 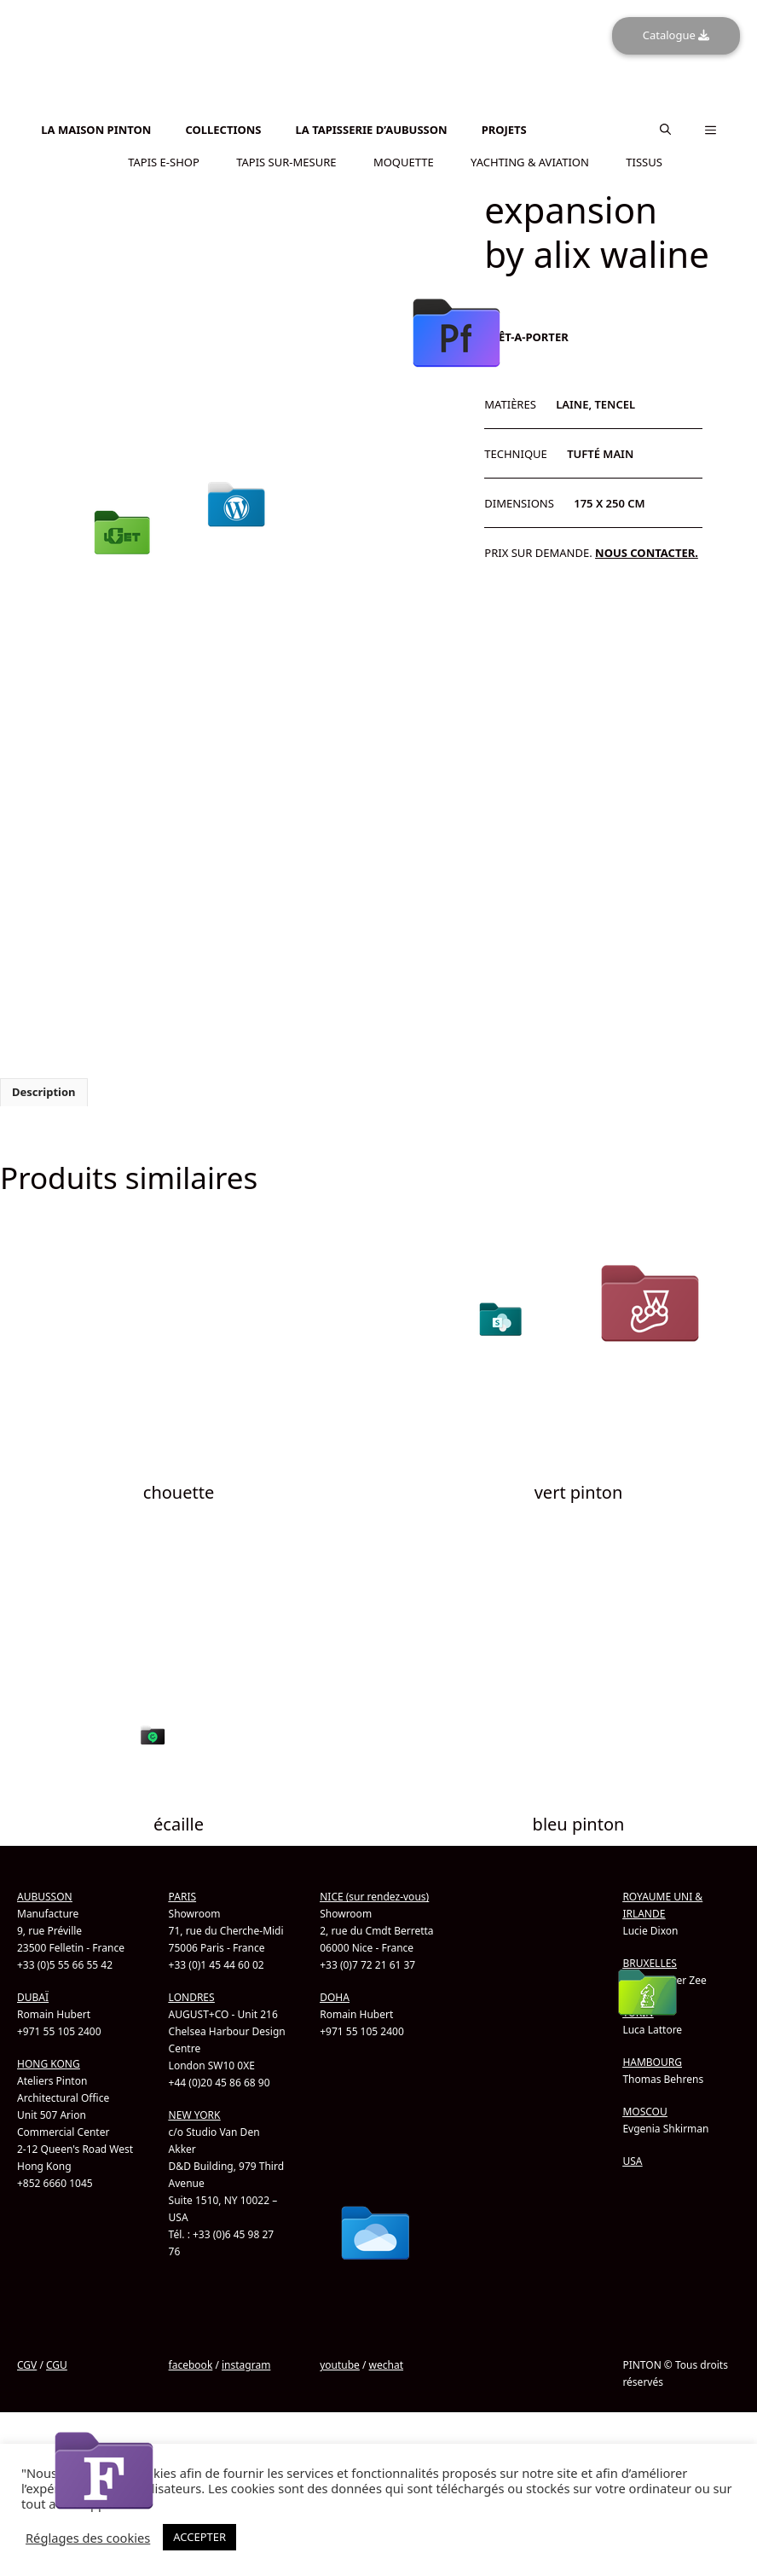 I want to click on open OneDrive synced folder, so click(x=375, y=2235).